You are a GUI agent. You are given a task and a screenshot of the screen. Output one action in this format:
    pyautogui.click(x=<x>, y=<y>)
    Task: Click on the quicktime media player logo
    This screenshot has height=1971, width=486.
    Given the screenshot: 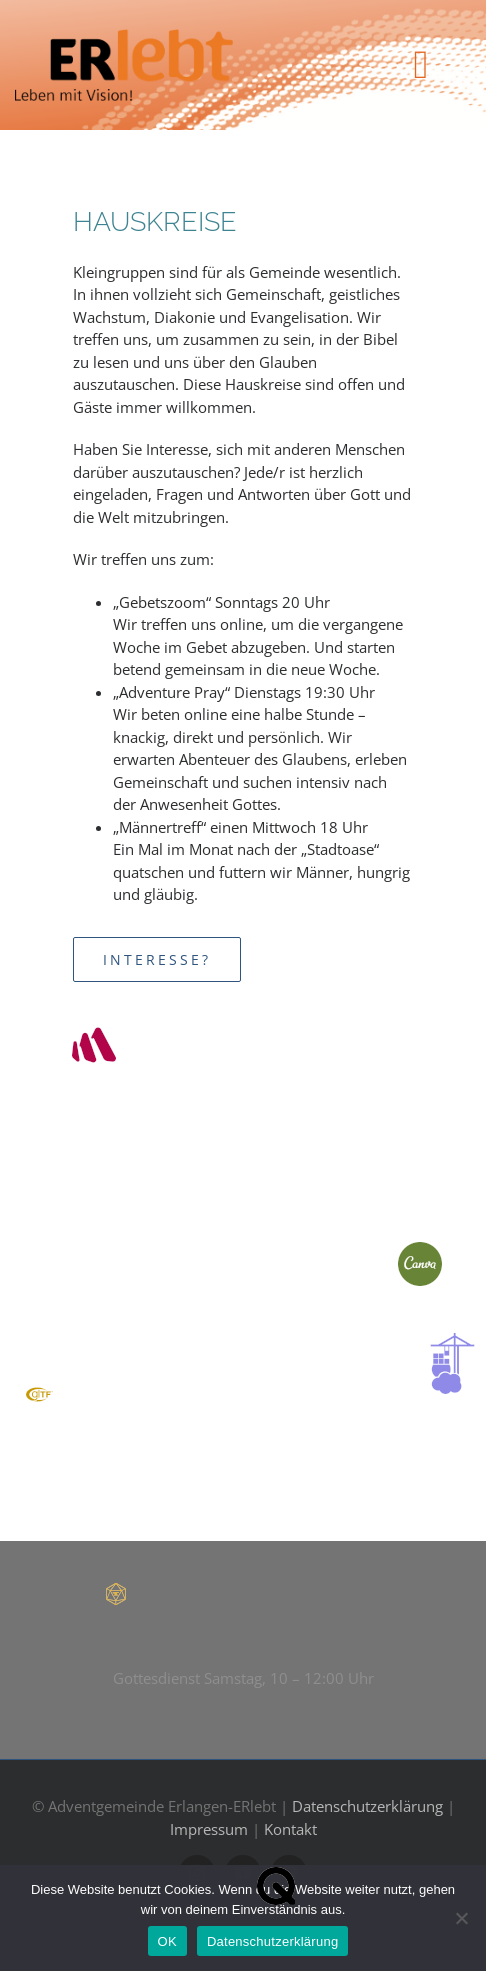 What is the action you would take?
    pyautogui.click(x=276, y=1886)
    